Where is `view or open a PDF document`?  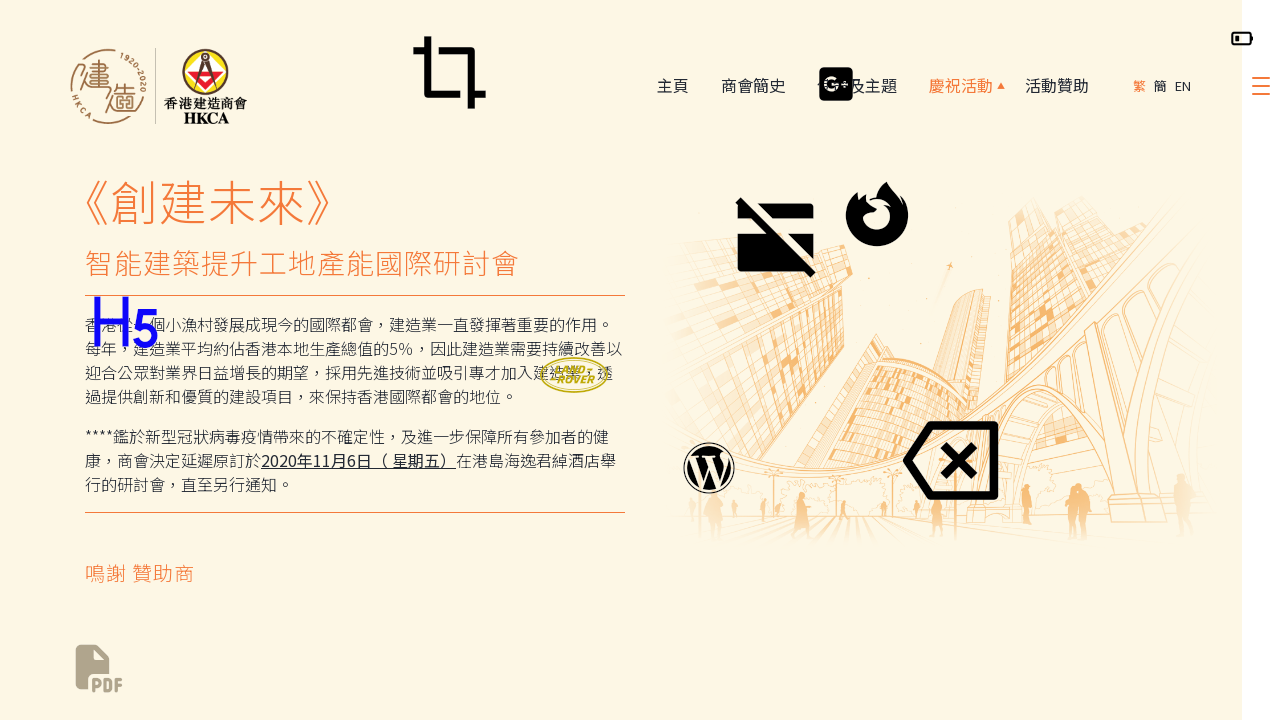 view or open a PDF document is located at coordinates (98, 667).